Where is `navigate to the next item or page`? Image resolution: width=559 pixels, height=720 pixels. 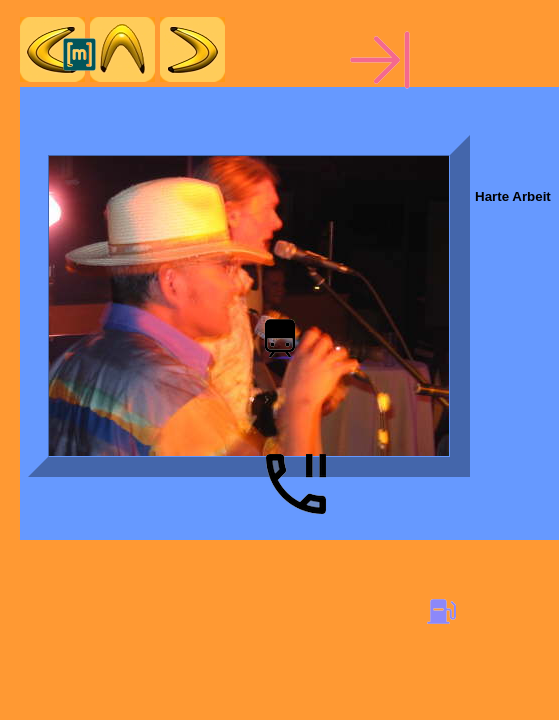
navigate to the next item or page is located at coordinates (381, 60).